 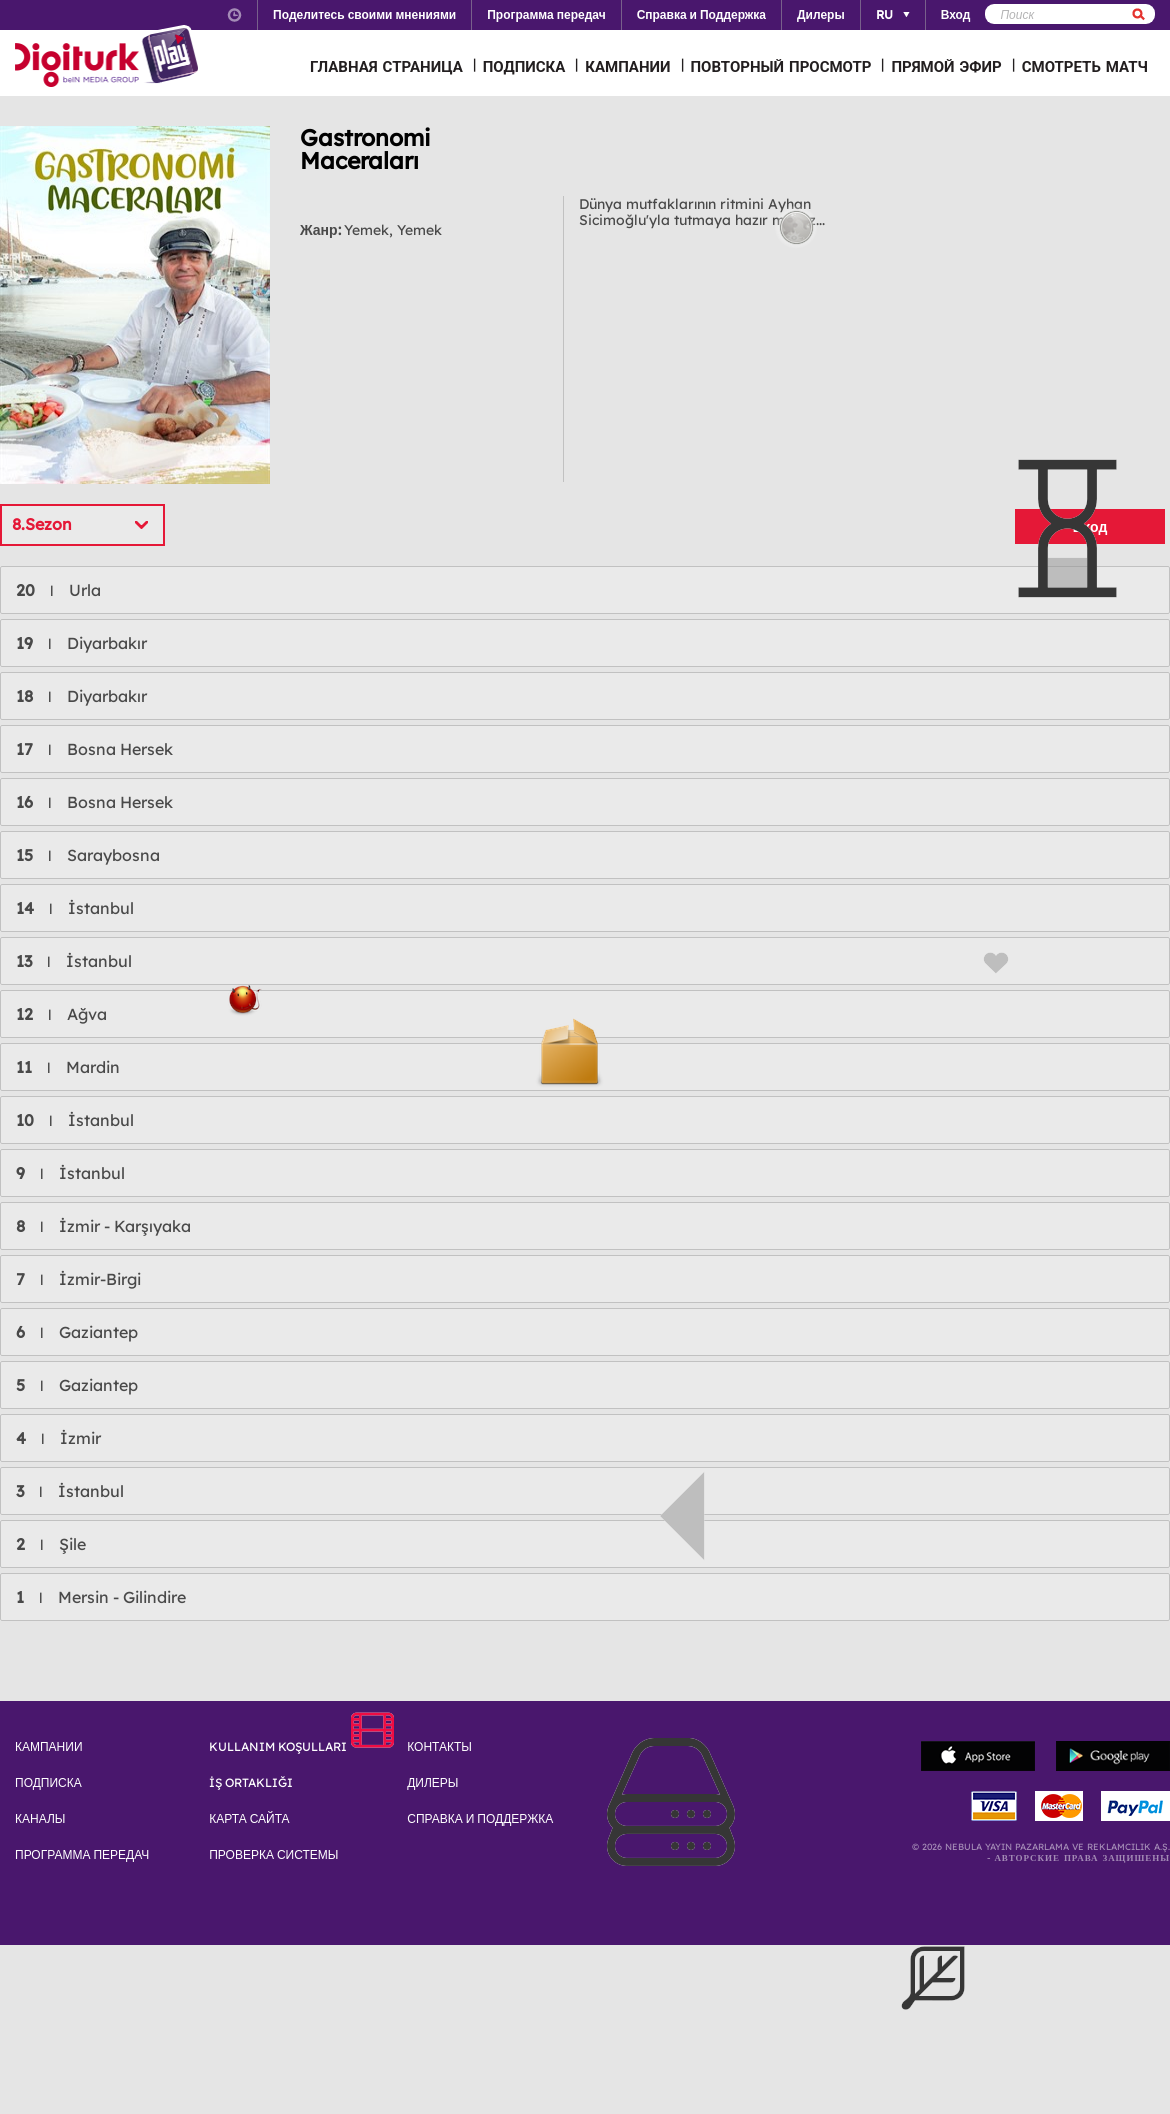 I want to click on indicates a mischievous or playful mood in chat, so click(x=245, y=1000).